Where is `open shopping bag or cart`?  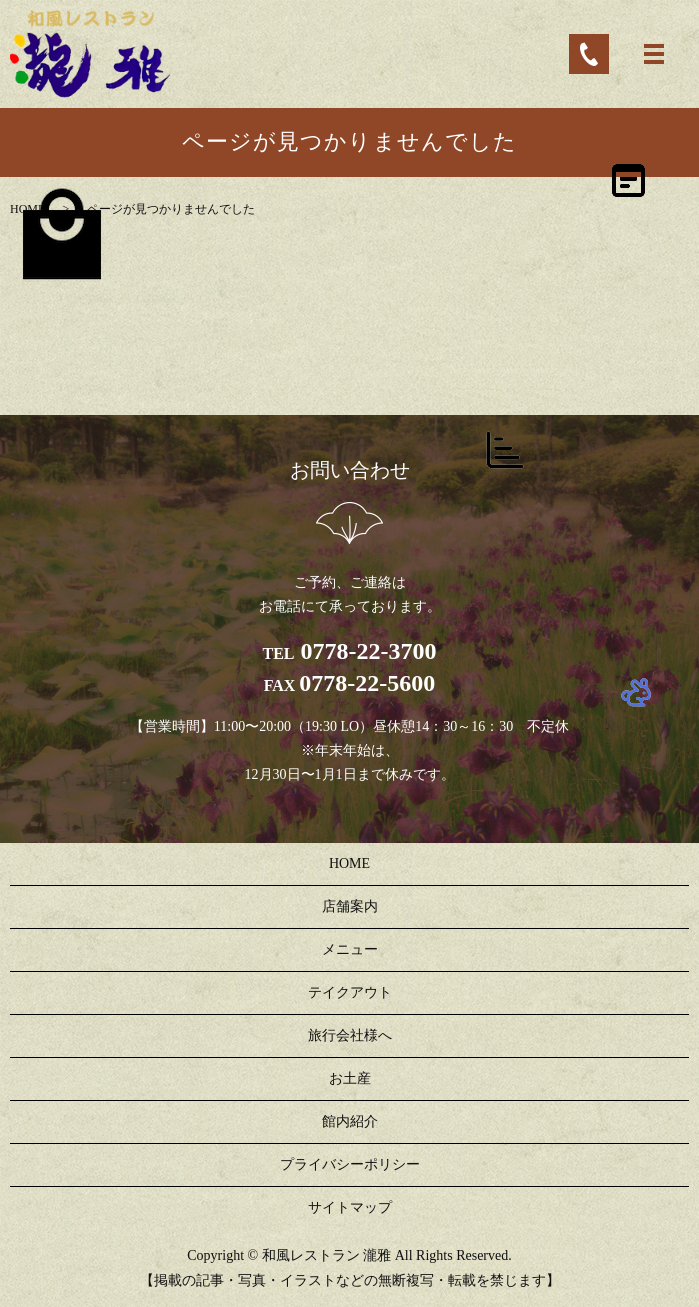
open shopping bag or cart is located at coordinates (62, 236).